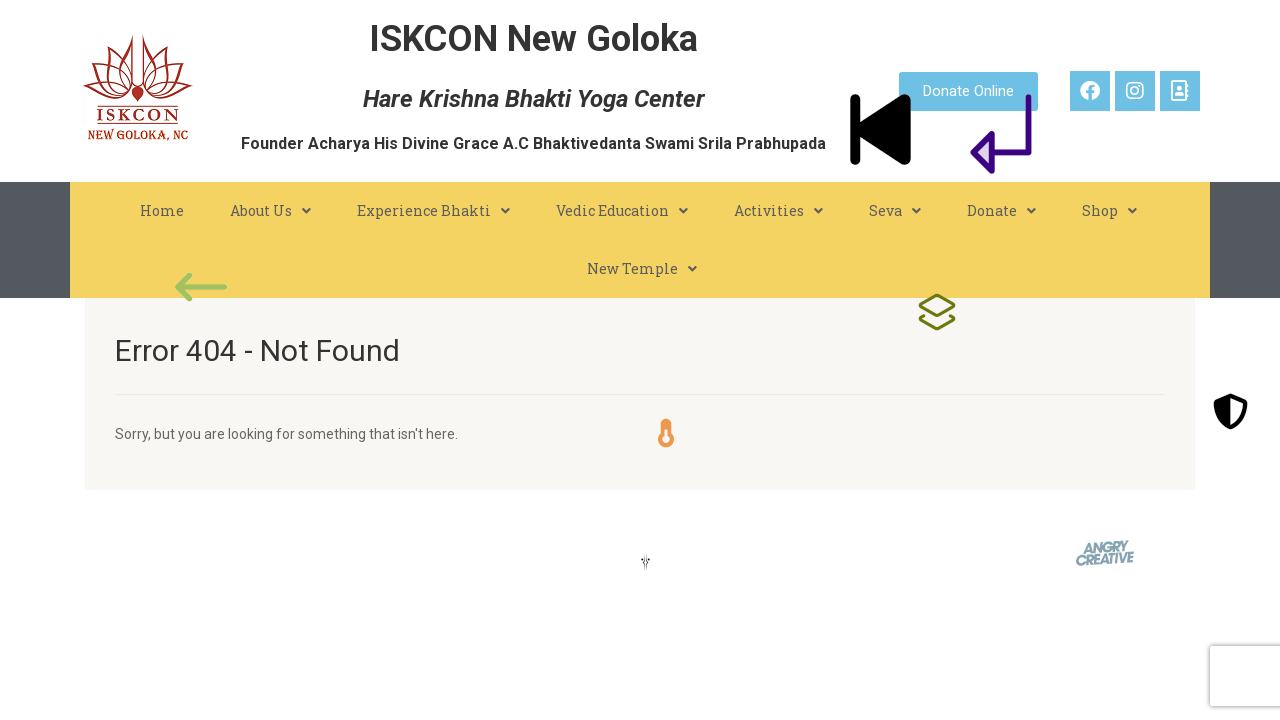 The height and width of the screenshot is (720, 1280). I want to click on return to previous line or entry, so click(1004, 134).